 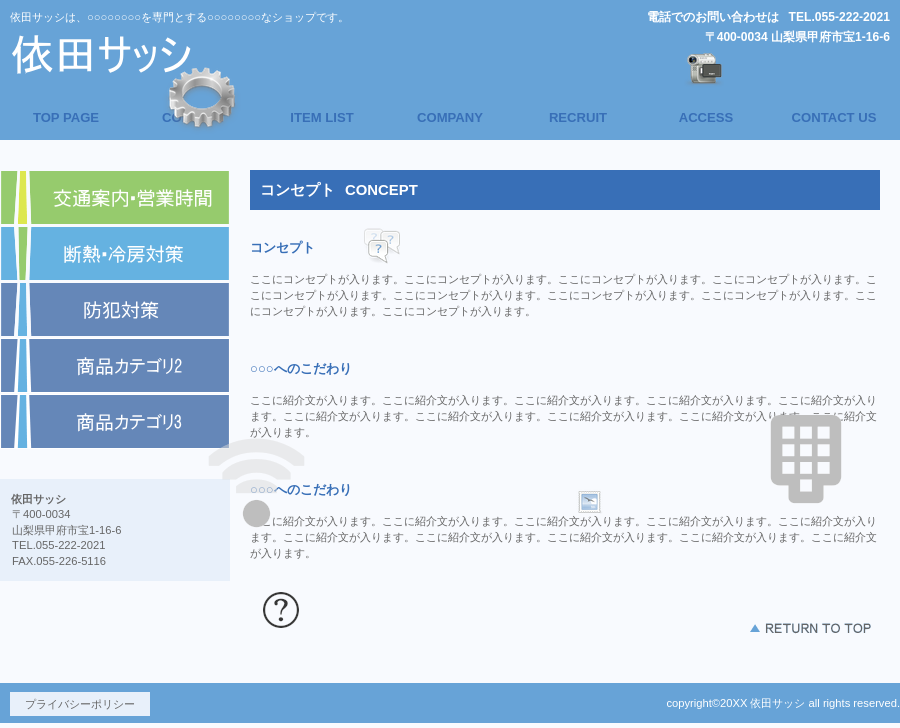 I want to click on access video camera device settings, so click(x=704, y=69).